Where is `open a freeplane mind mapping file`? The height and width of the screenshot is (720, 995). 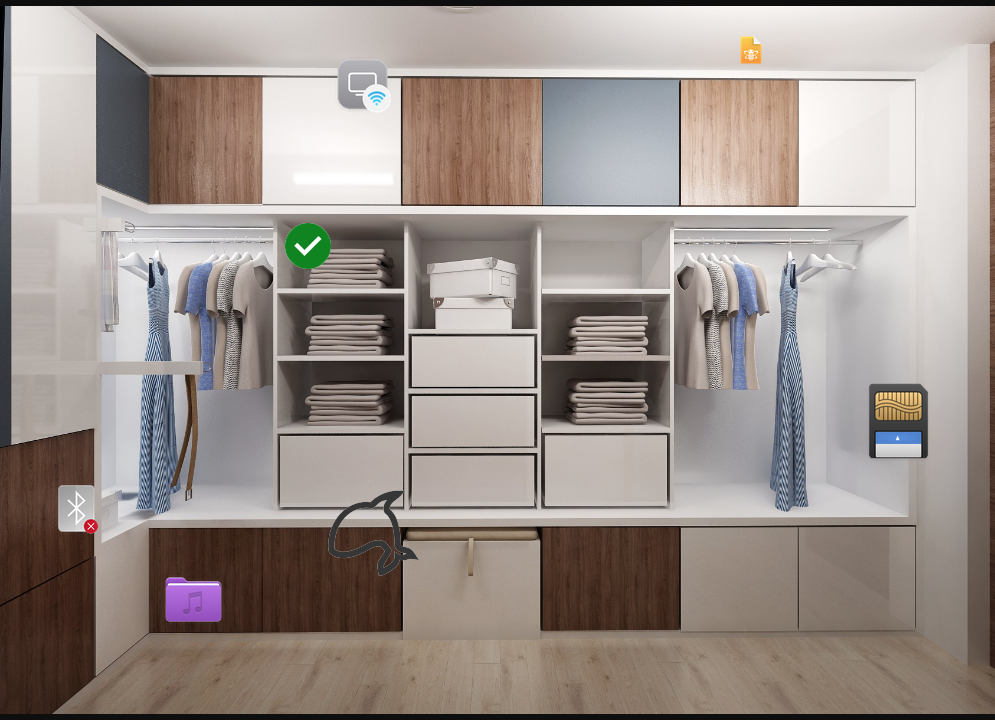 open a freeplane mind mapping file is located at coordinates (751, 50).